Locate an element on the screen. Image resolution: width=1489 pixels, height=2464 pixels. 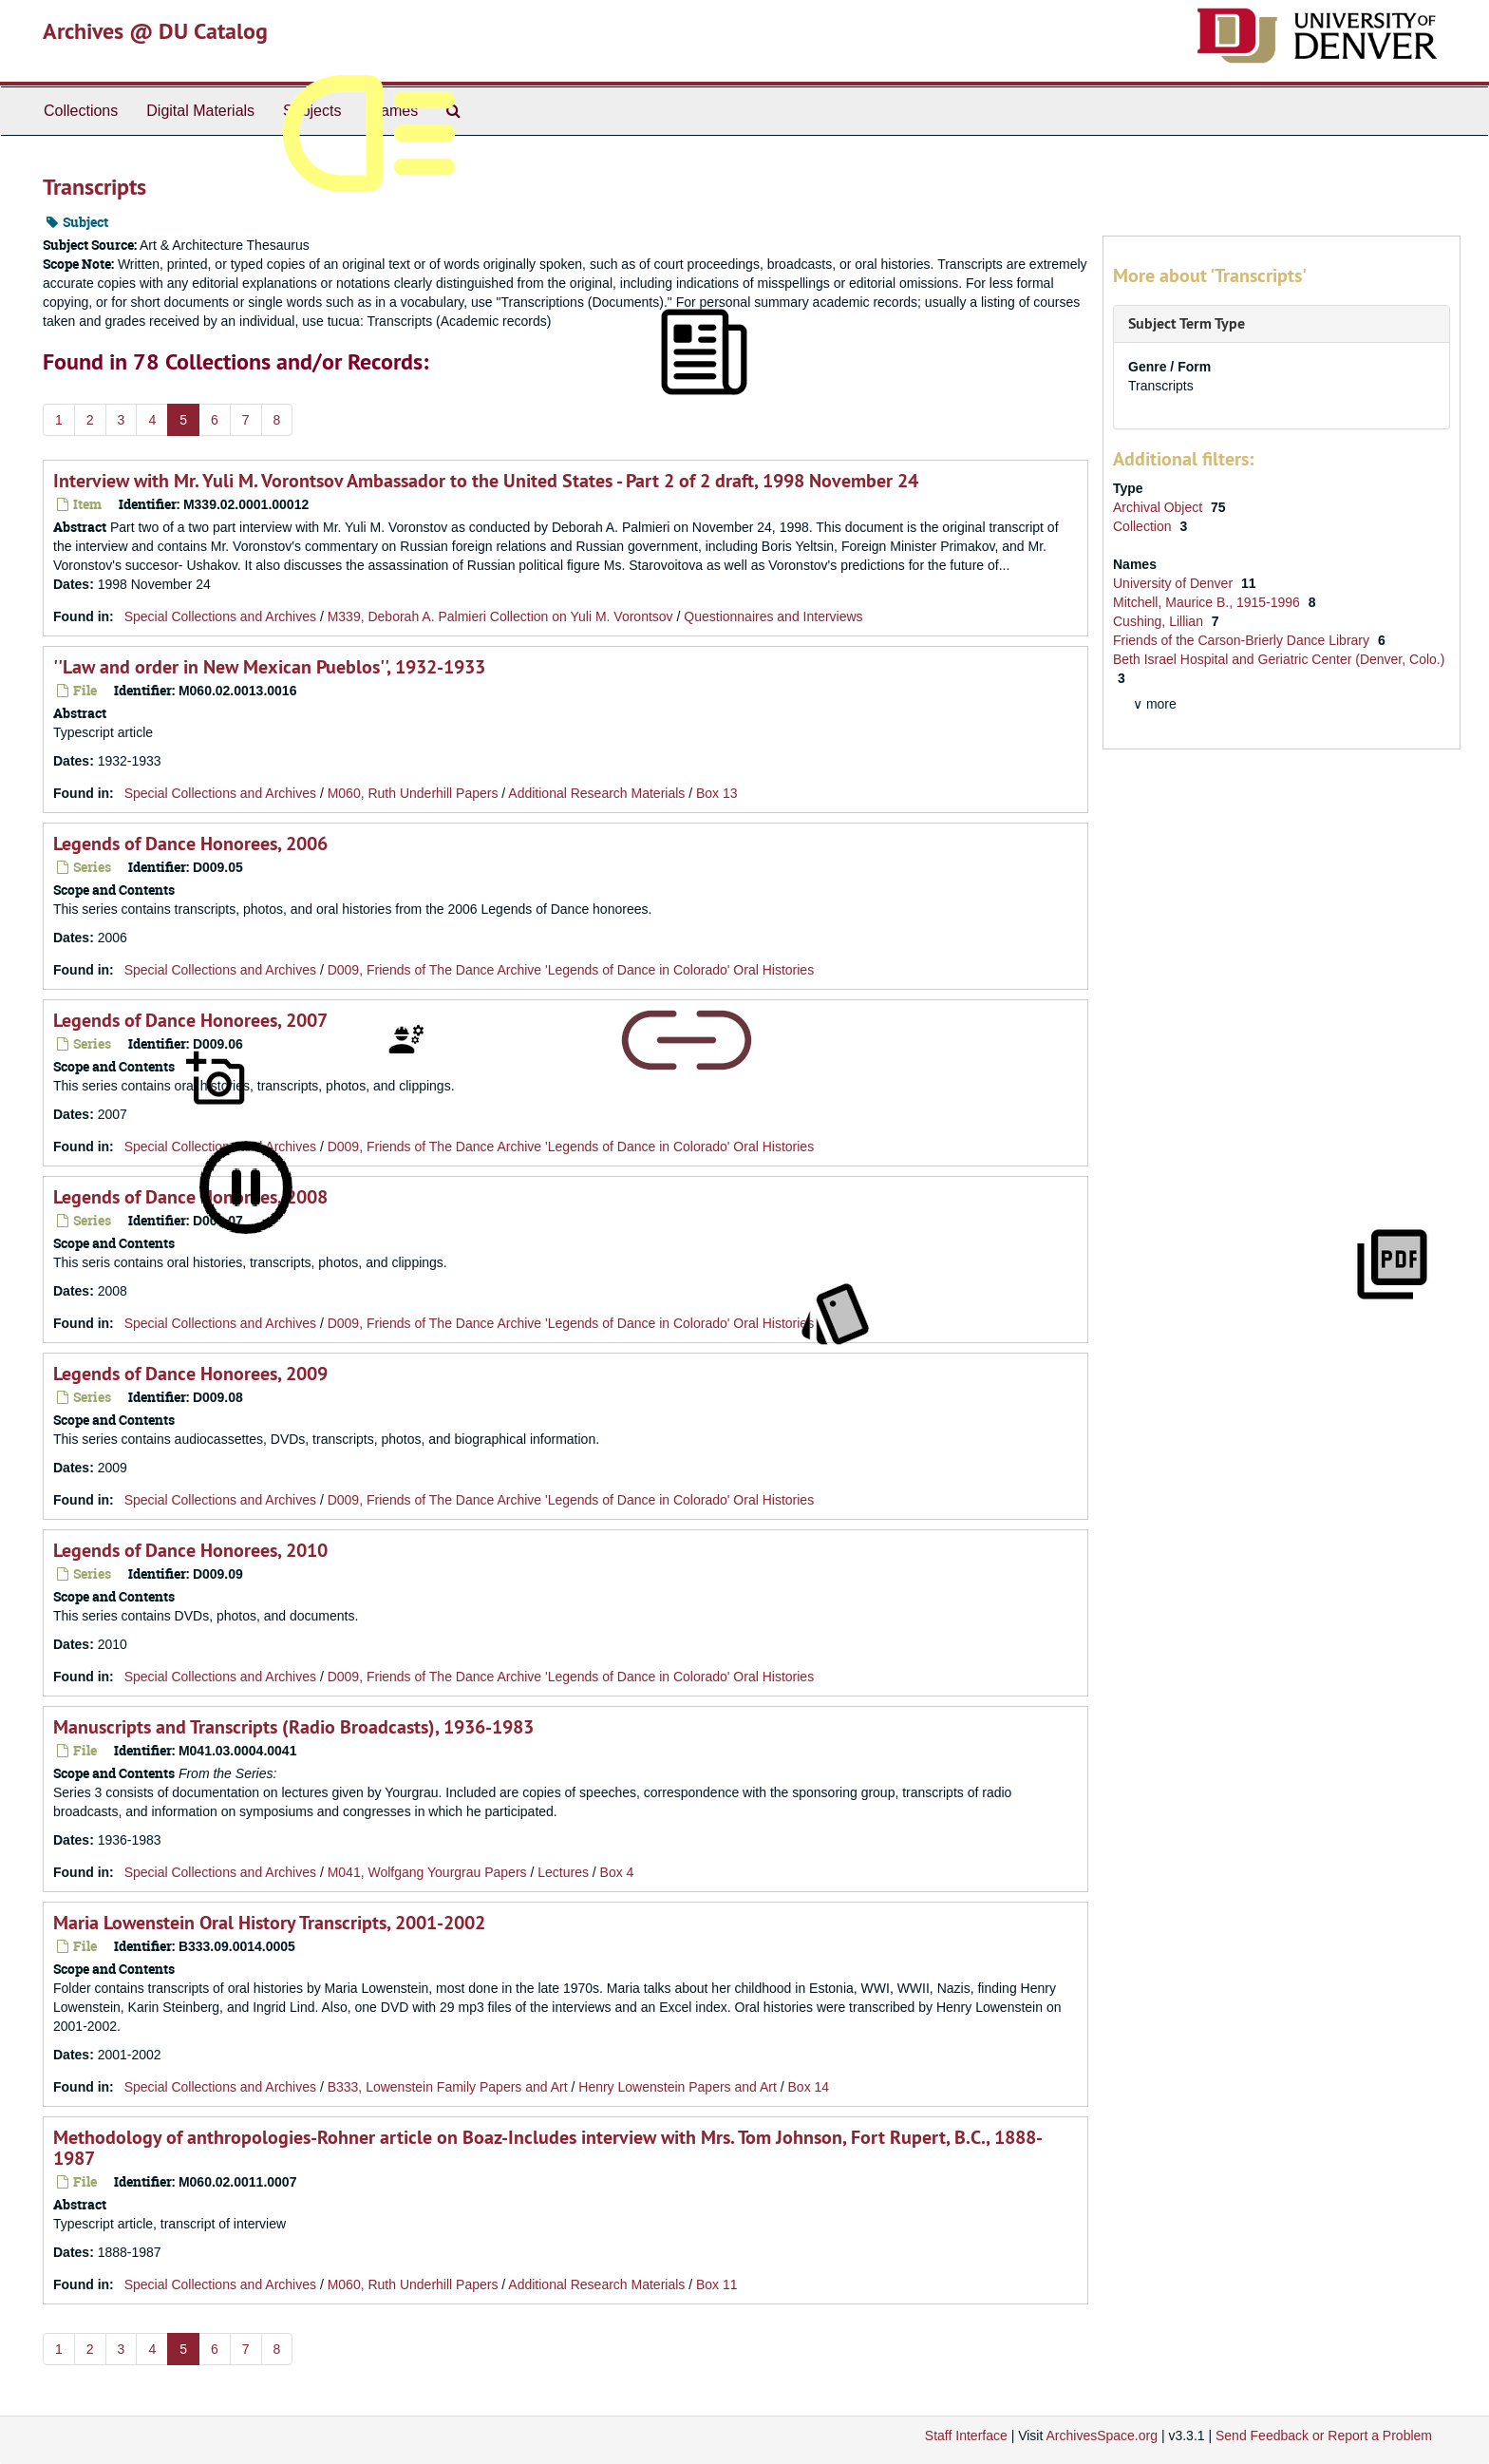
view news or articles is located at coordinates (704, 351).